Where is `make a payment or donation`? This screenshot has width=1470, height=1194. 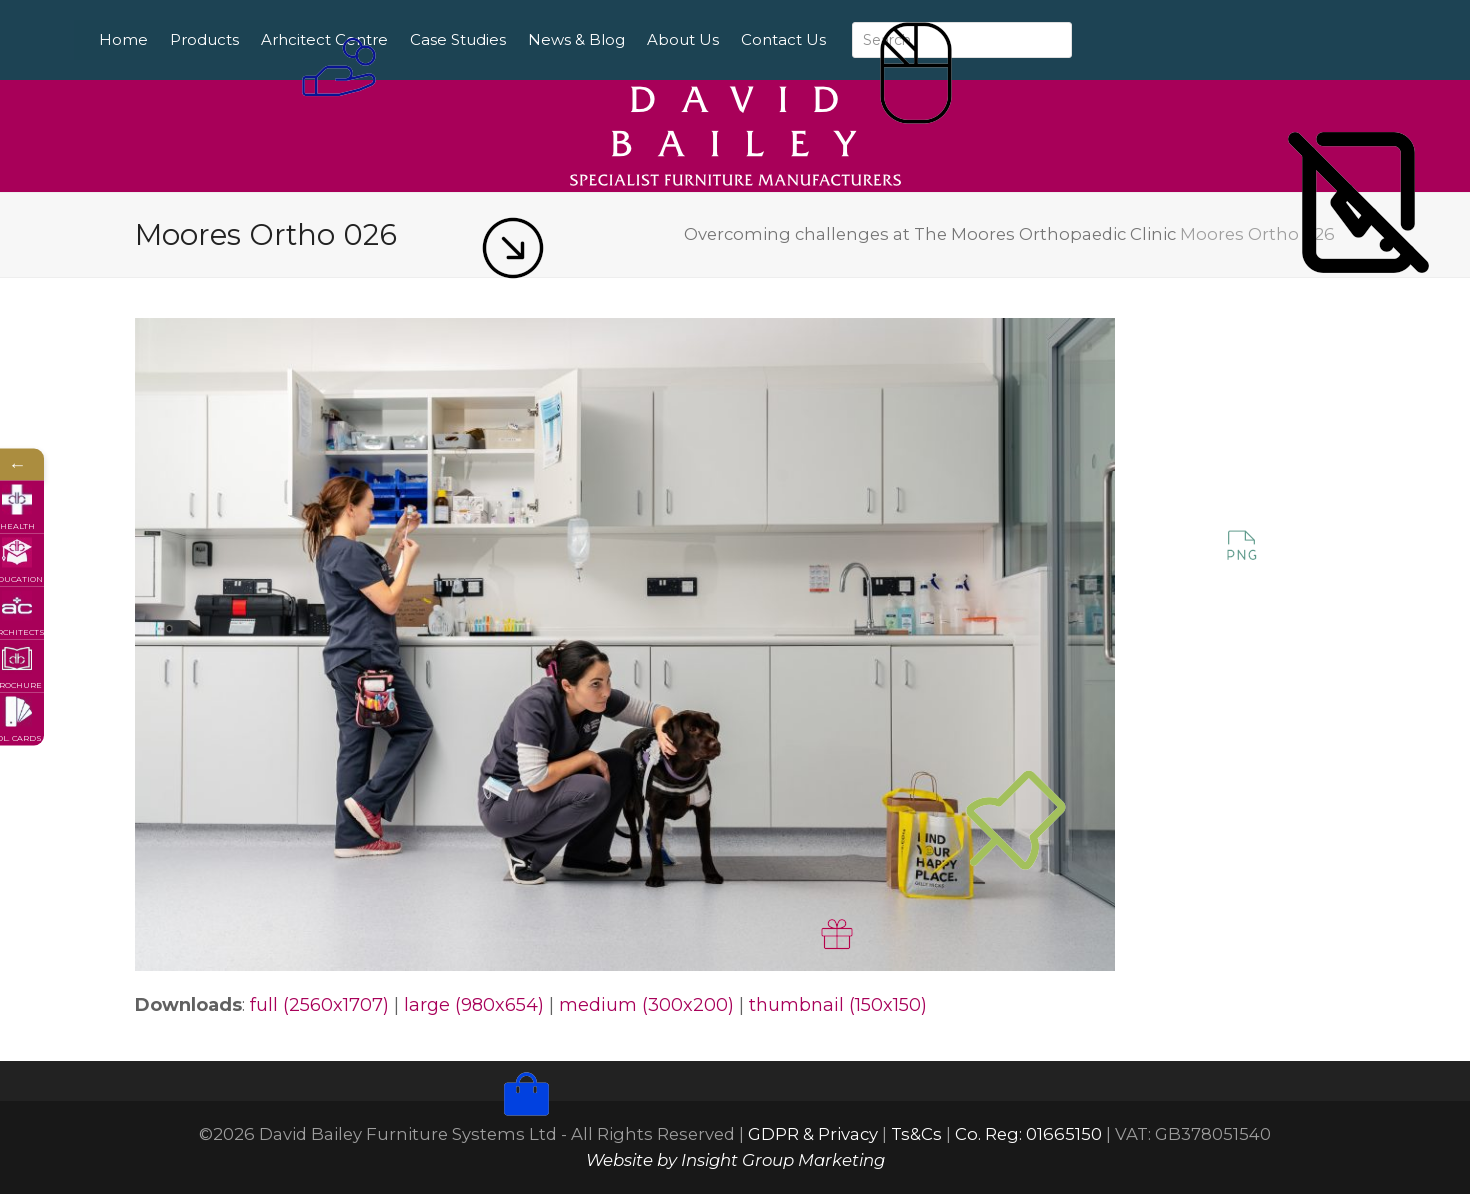
make a payment or donation is located at coordinates (341, 69).